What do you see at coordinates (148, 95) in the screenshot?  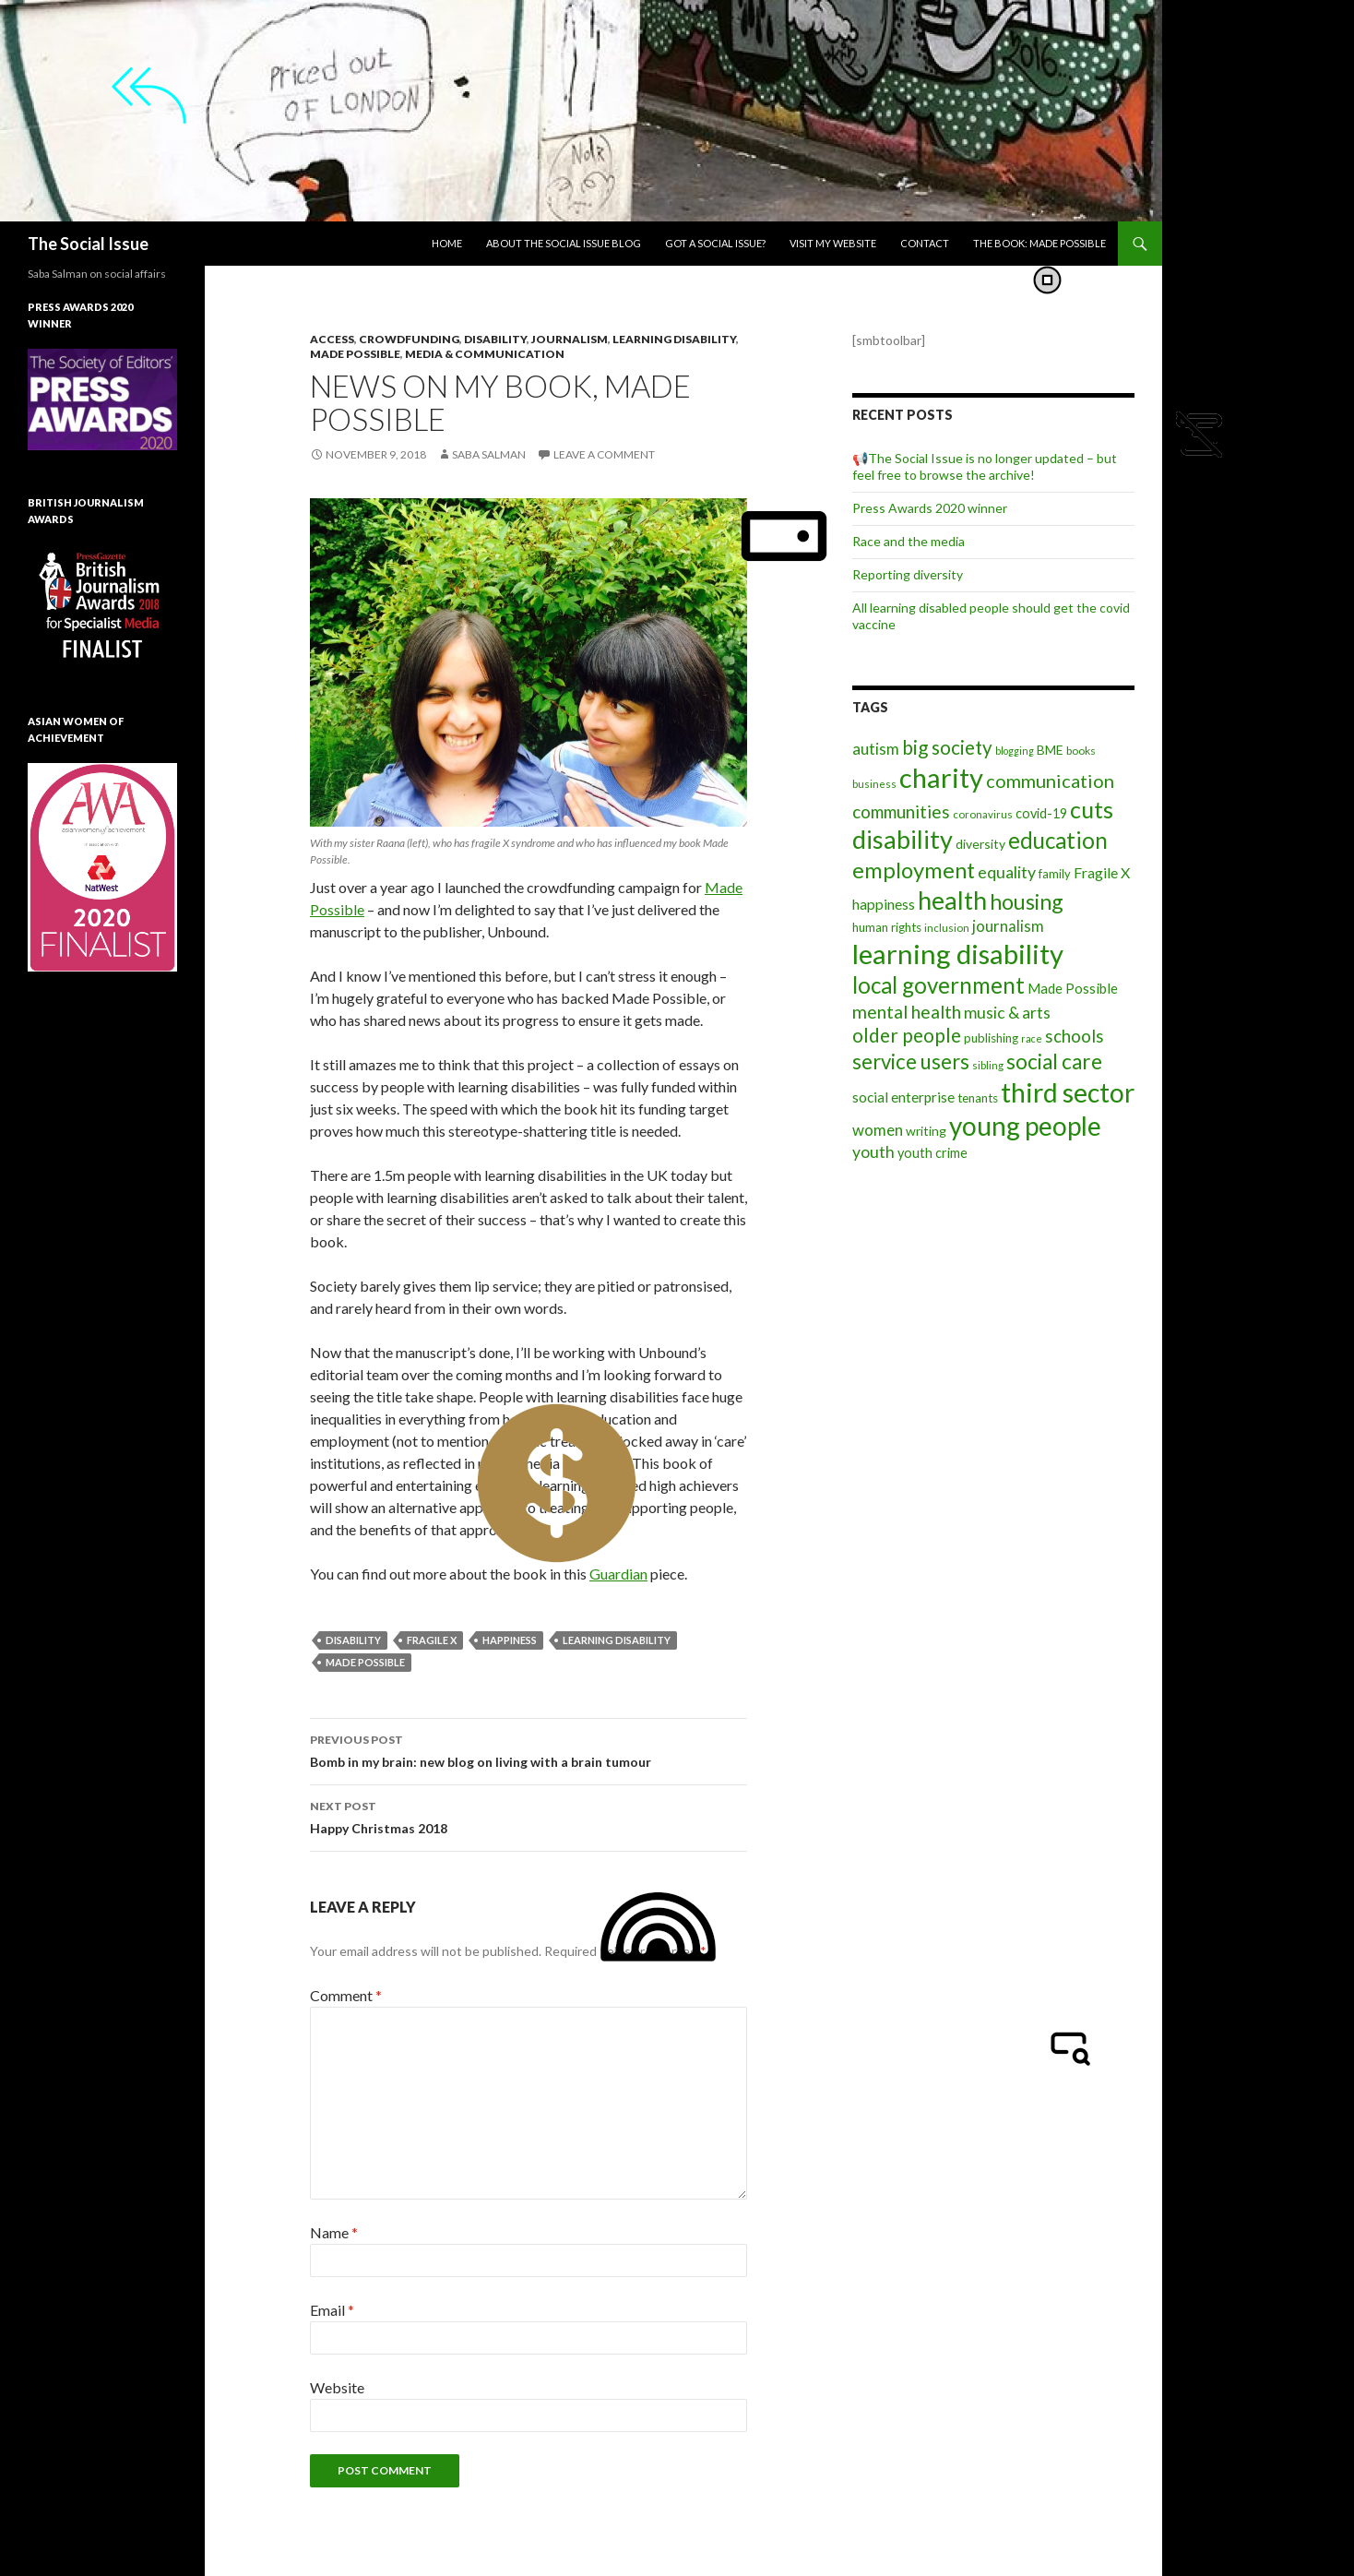 I see `reply all to a message or email` at bounding box center [148, 95].